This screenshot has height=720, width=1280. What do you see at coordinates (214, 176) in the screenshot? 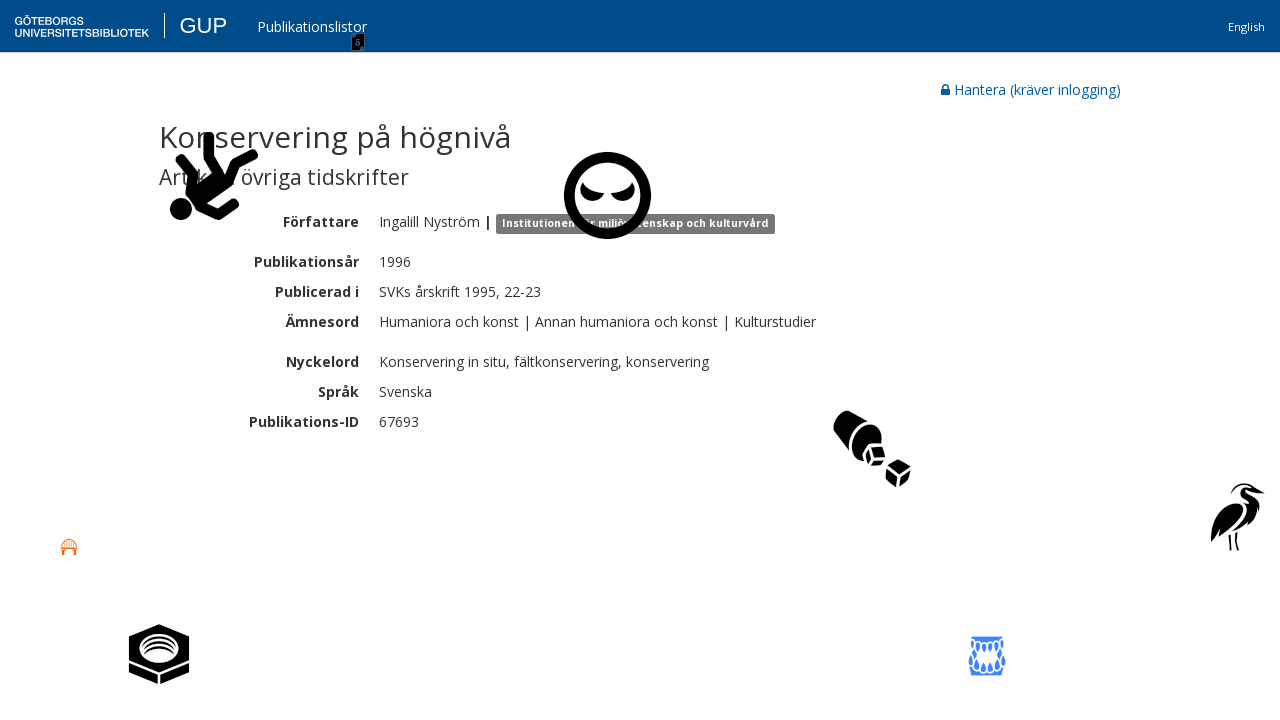
I see `indicates a fall hazard or danger zone` at bounding box center [214, 176].